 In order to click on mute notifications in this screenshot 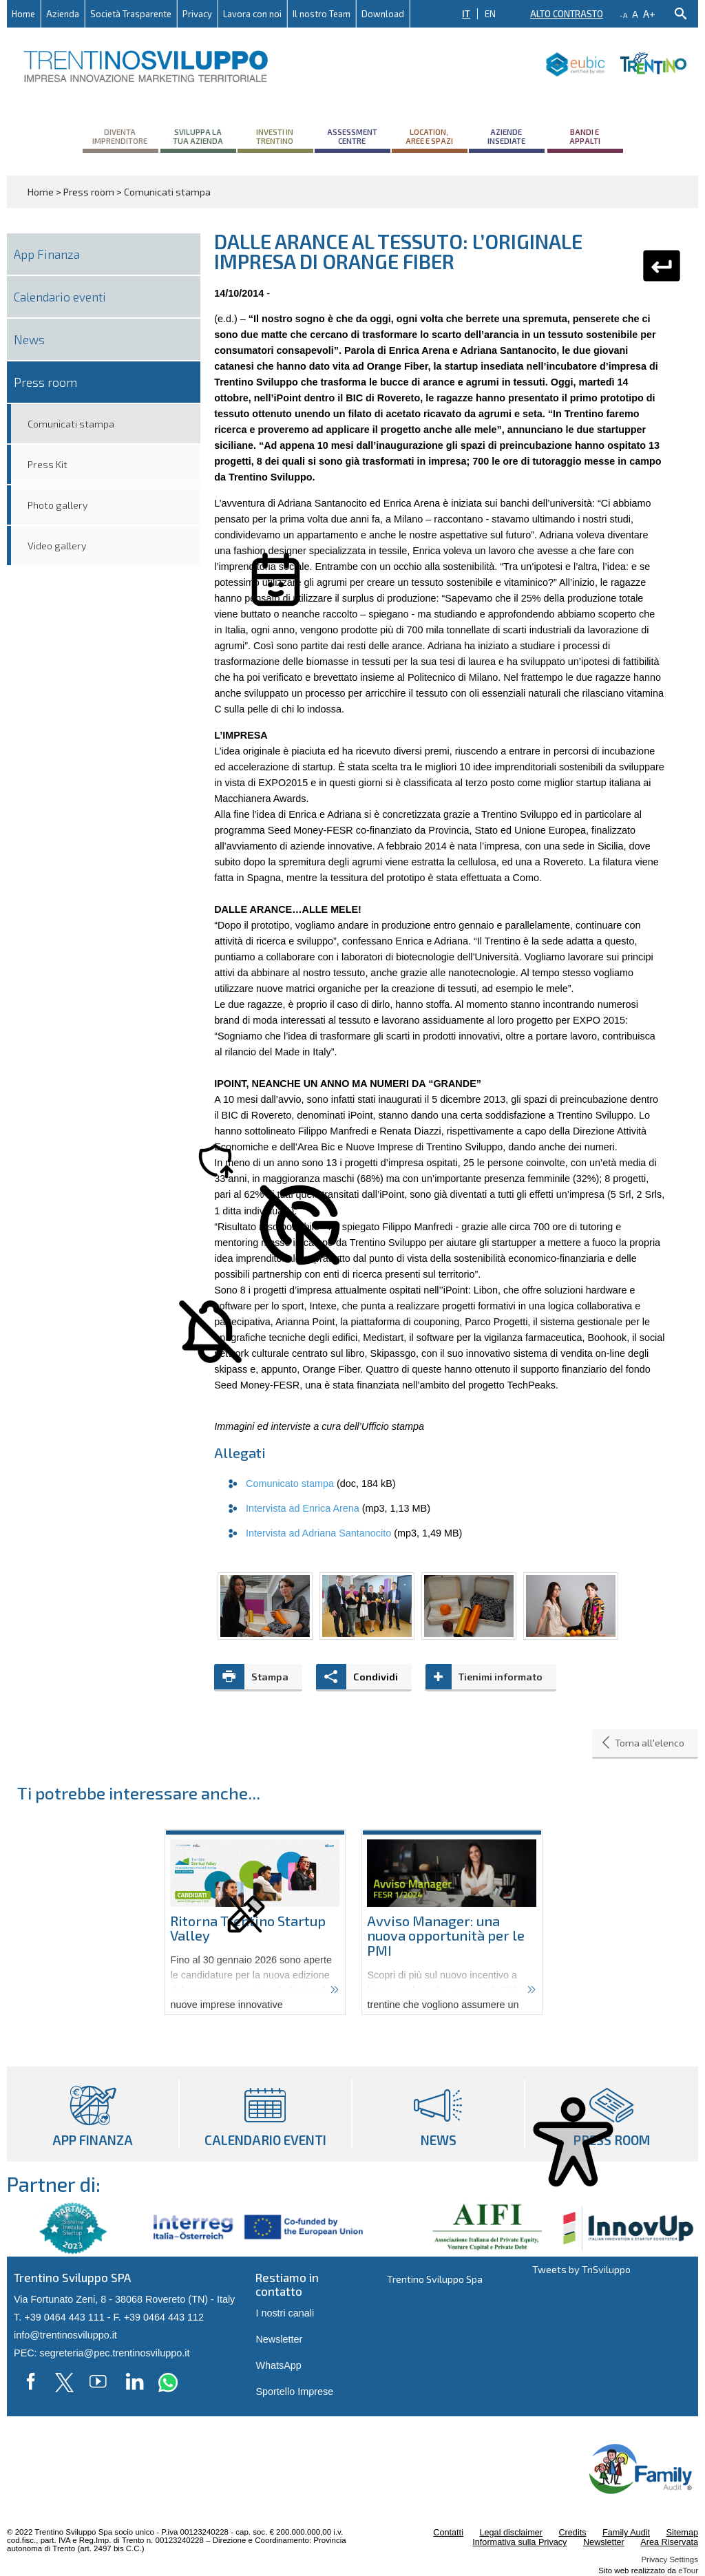, I will do `click(210, 1331)`.